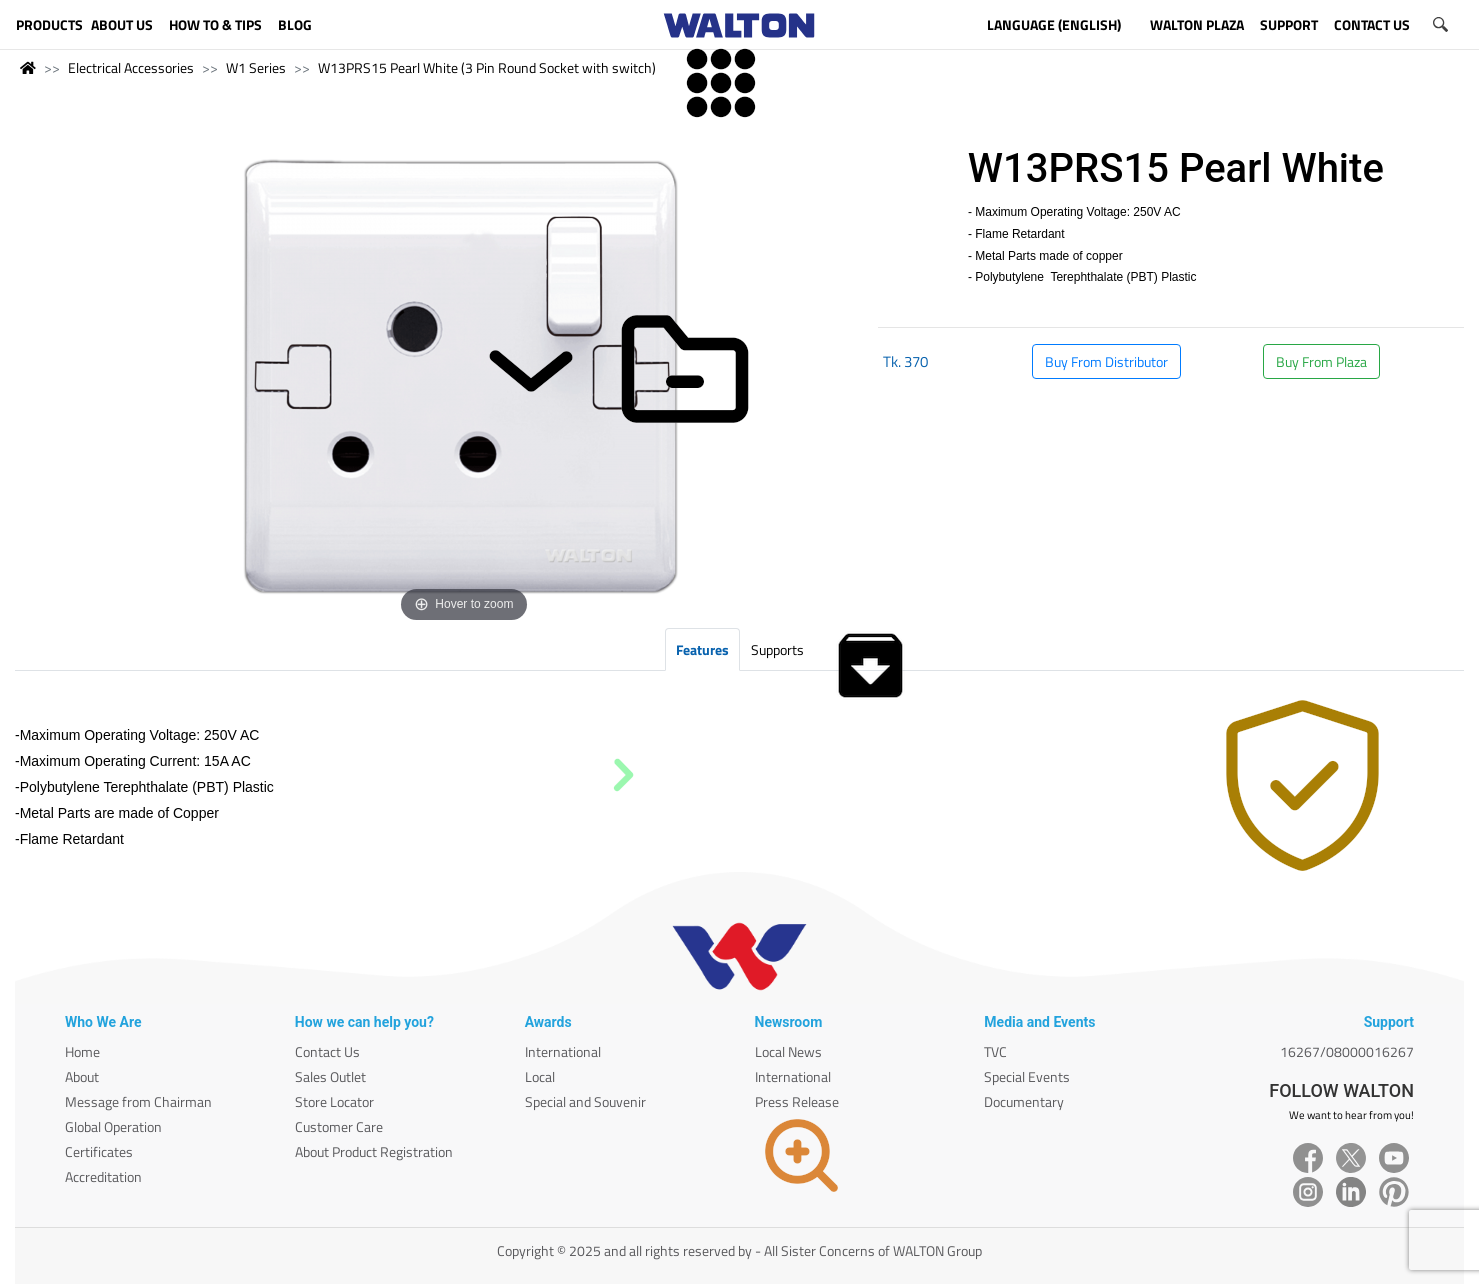 The width and height of the screenshot is (1479, 1284). I want to click on remove a folder, so click(685, 369).